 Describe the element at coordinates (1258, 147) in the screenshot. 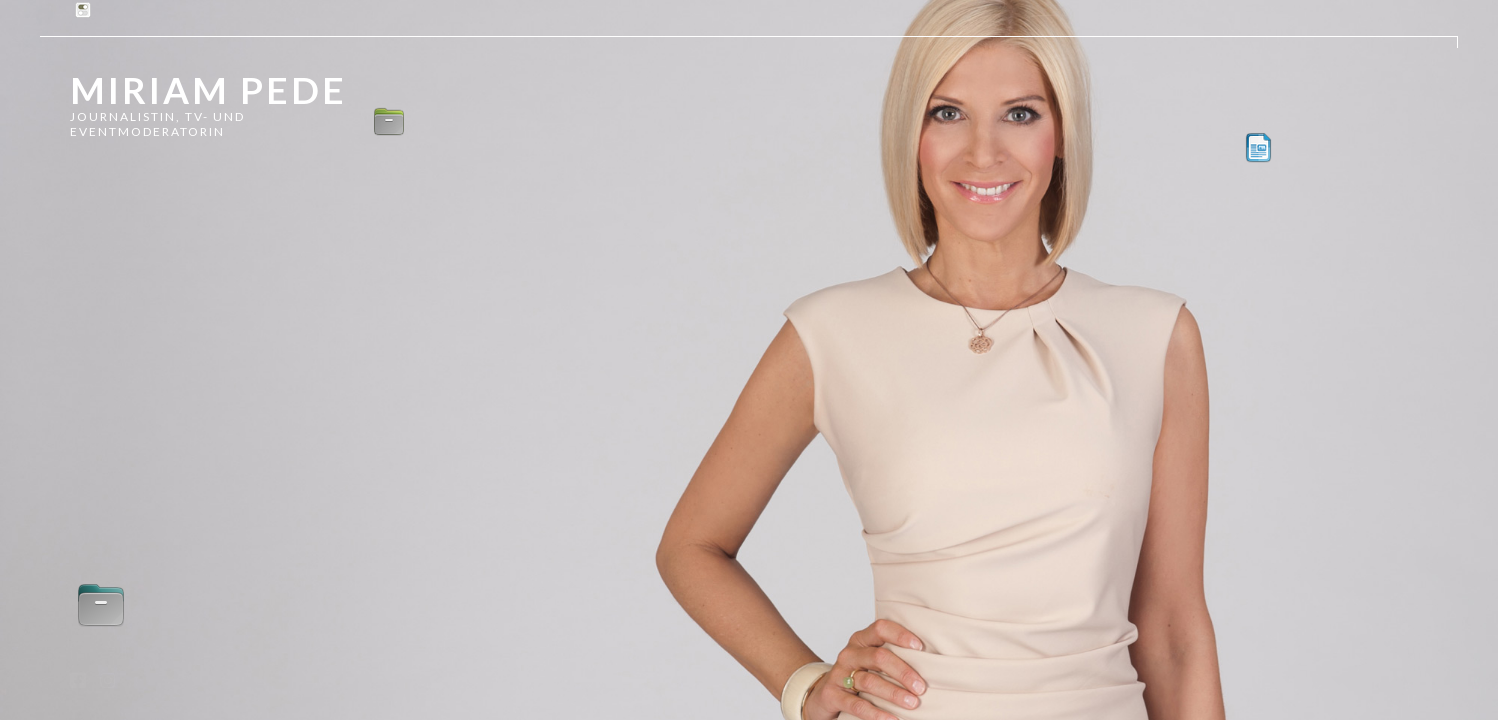

I see `libreoffice writer text template file` at that location.